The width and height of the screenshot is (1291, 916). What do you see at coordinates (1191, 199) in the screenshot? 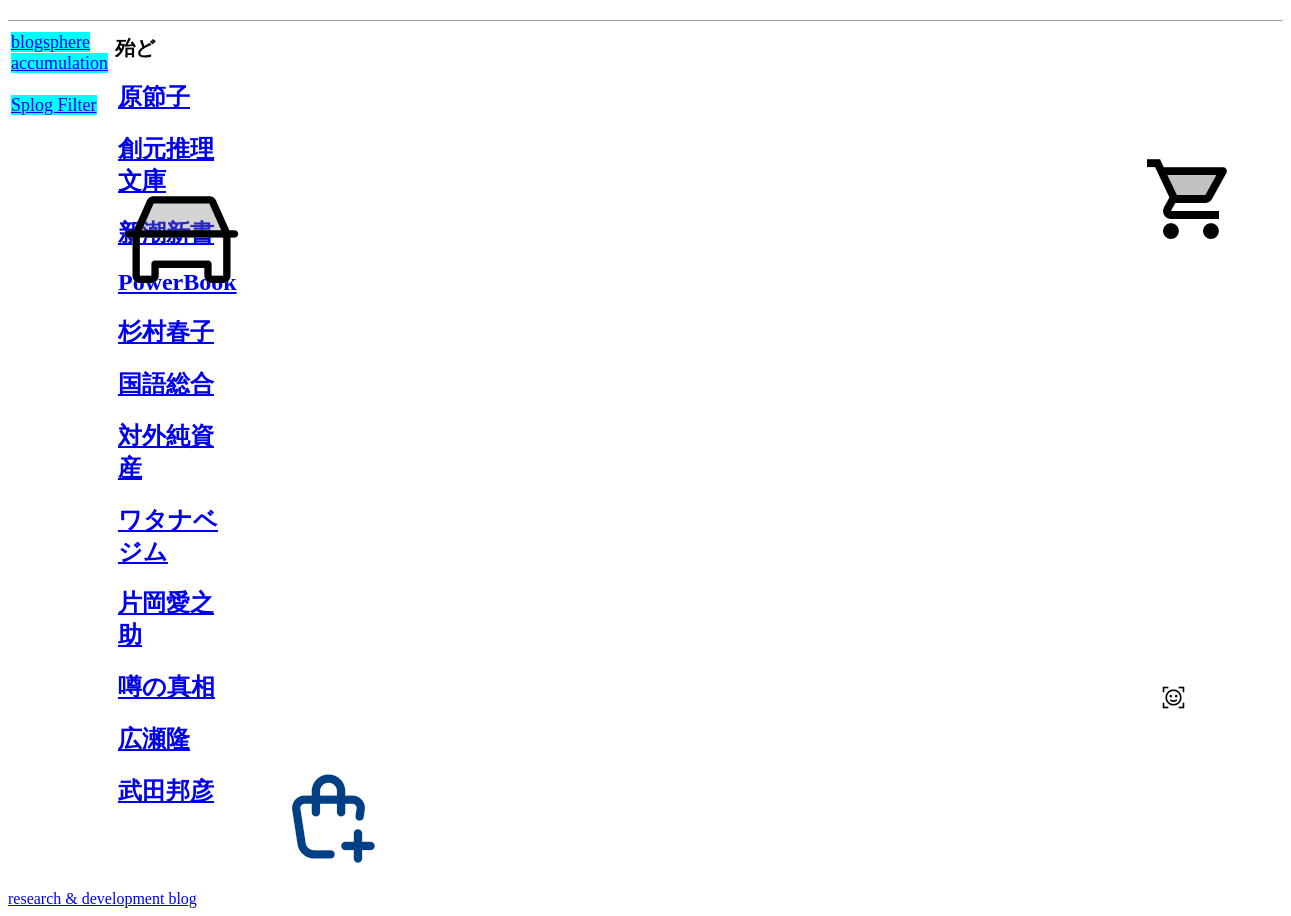
I see `view your shopping cart` at bounding box center [1191, 199].